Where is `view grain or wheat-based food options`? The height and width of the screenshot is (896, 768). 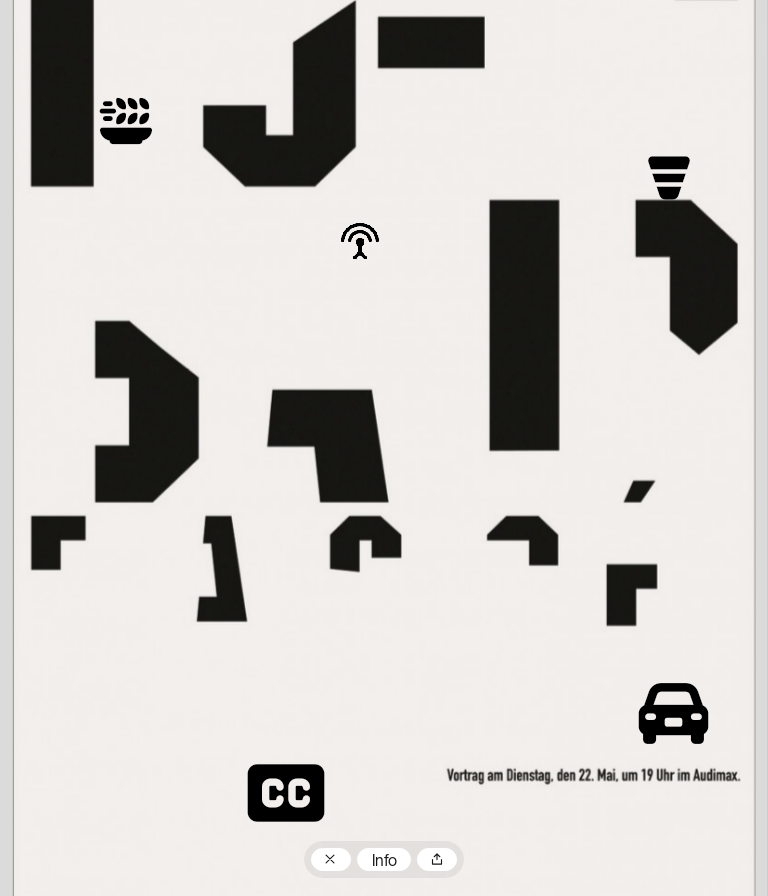
view grain or wheat-based food options is located at coordinates (126, 121).